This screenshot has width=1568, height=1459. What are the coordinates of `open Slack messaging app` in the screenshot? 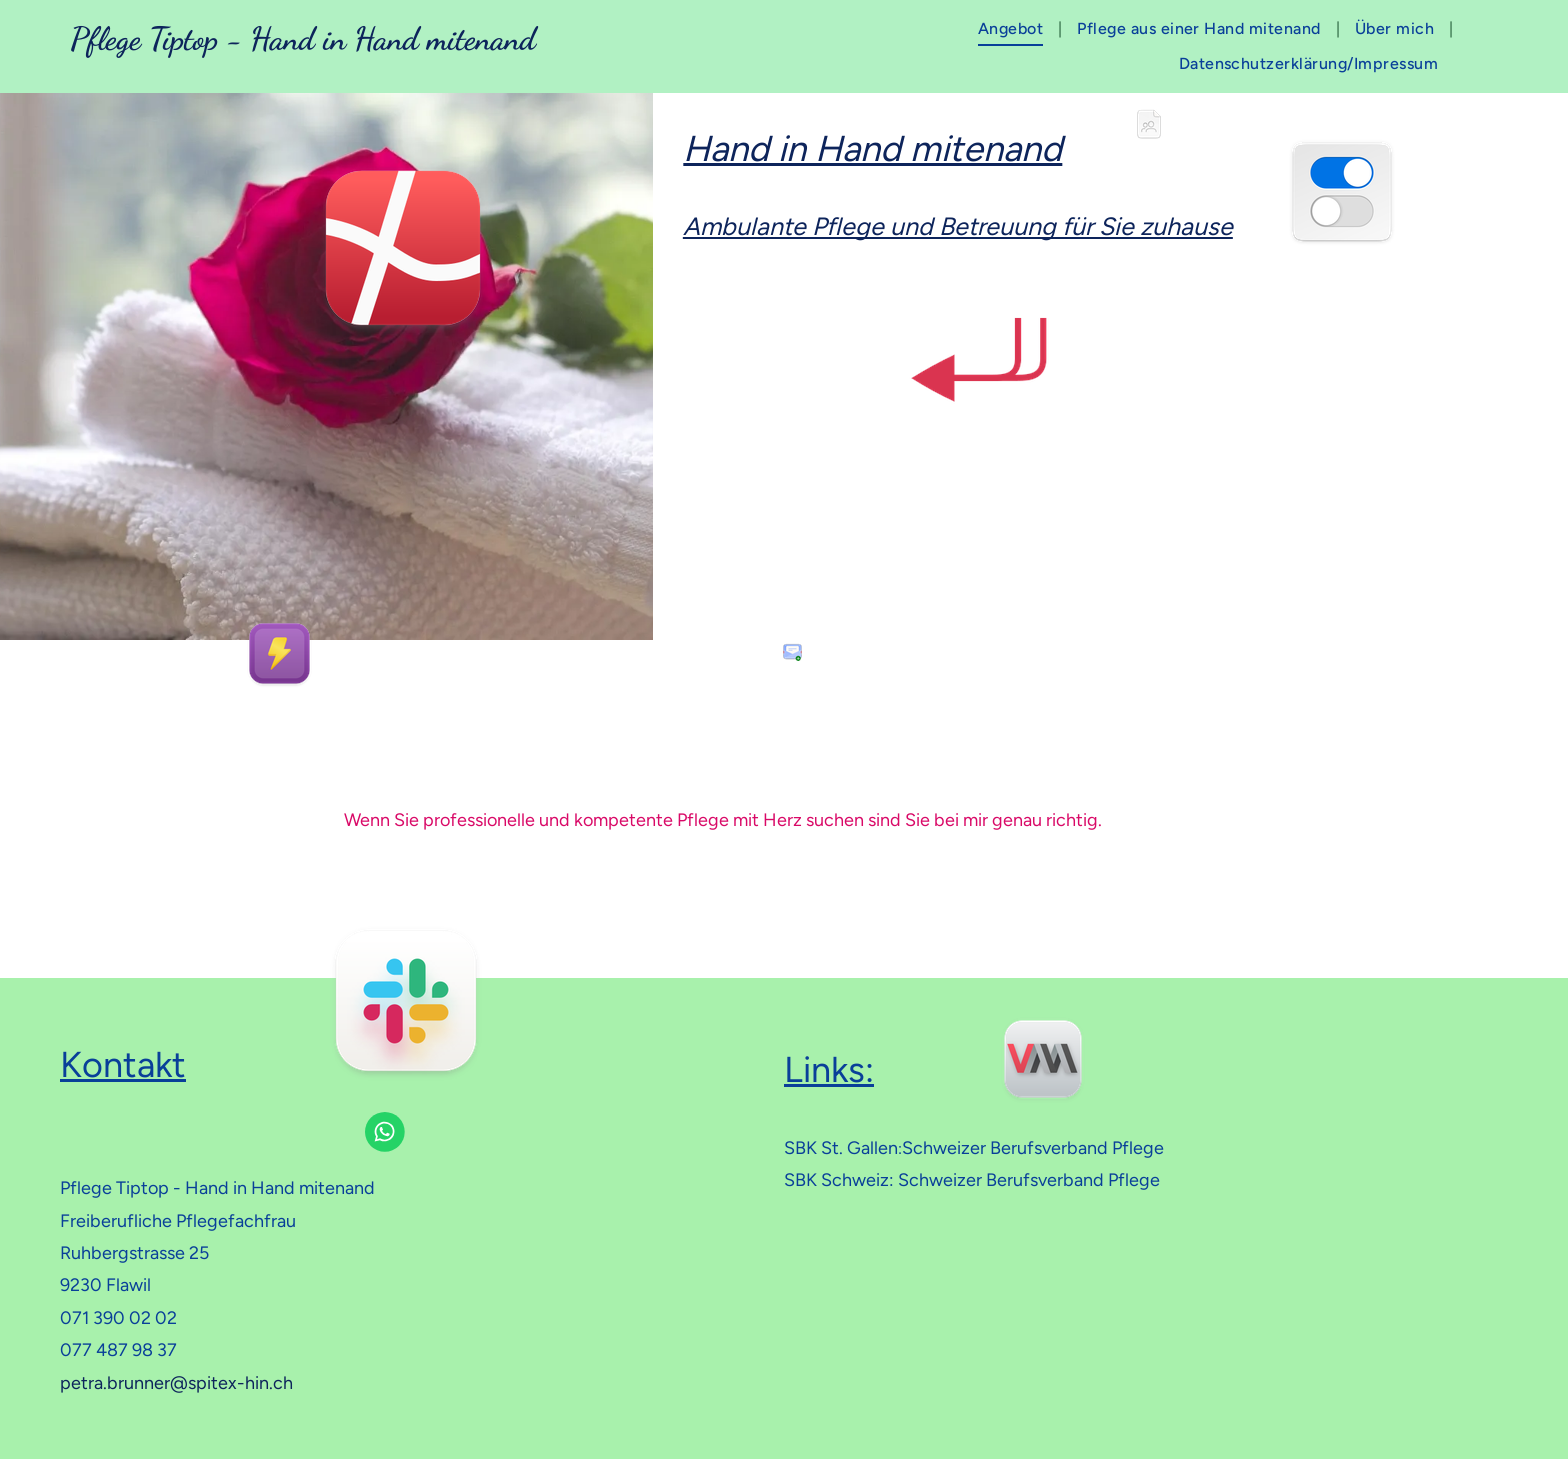 It's located at (406, 1001).